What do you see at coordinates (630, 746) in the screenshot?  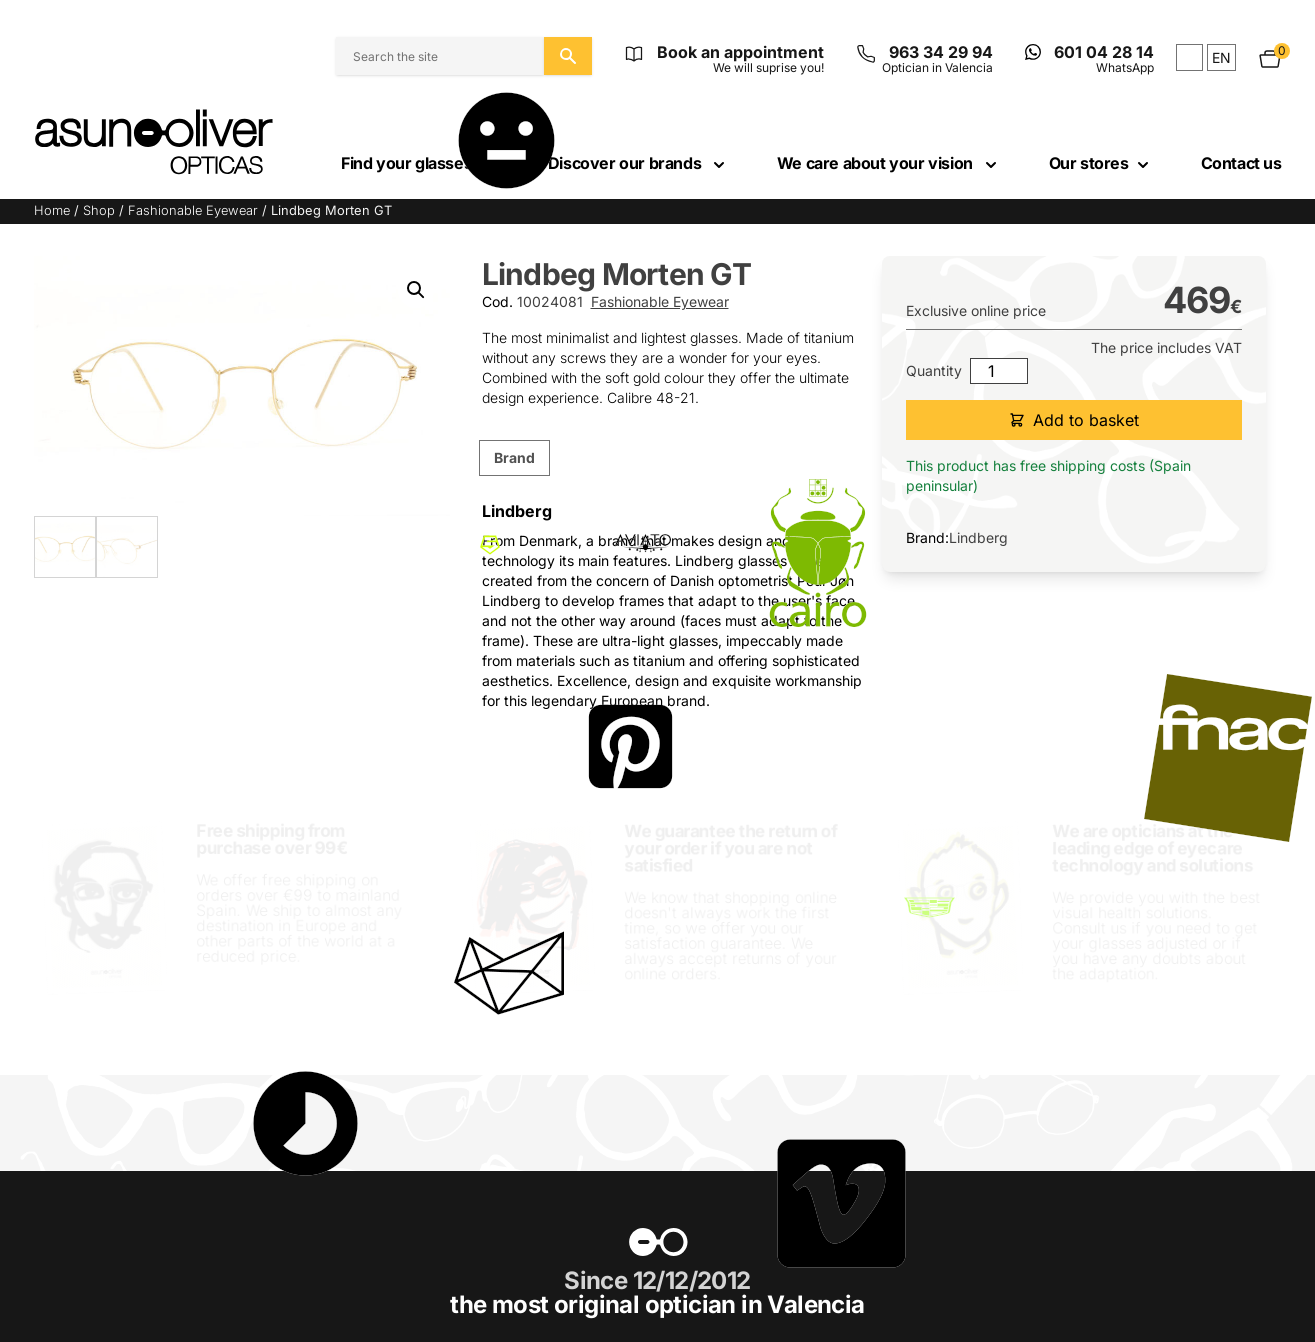 I see `open pinterest app` at bounding box center [630, 746].